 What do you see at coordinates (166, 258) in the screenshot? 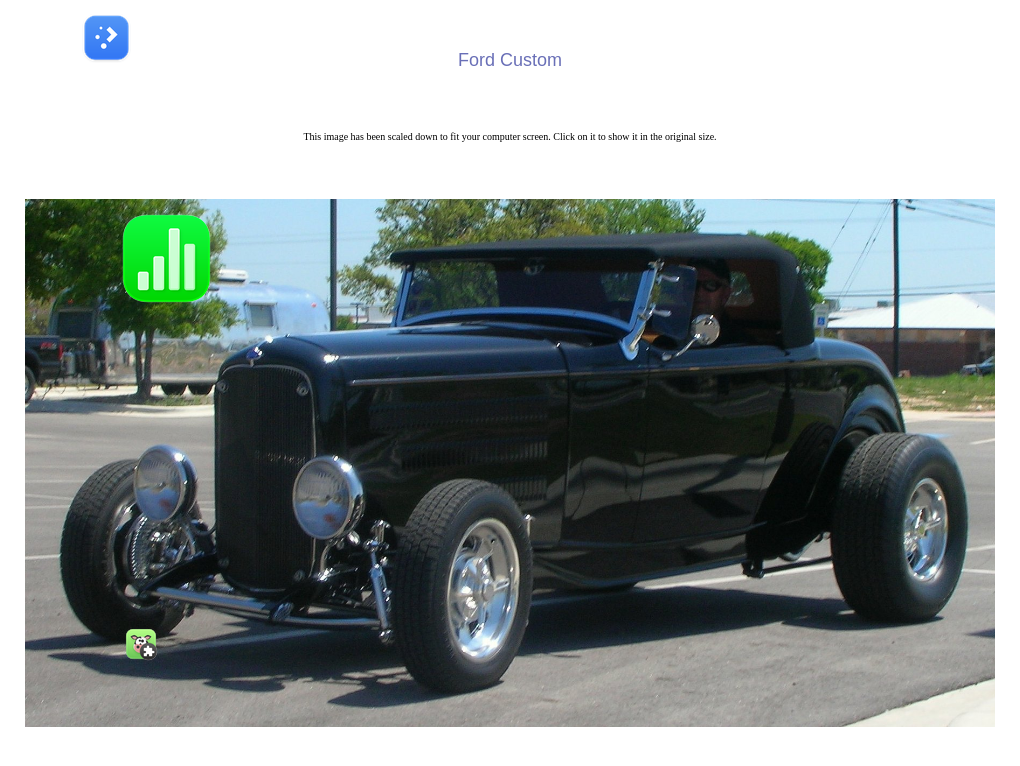
I see `open LibreOffice Calc spreadsheet application` at bounding box center [166, 258].